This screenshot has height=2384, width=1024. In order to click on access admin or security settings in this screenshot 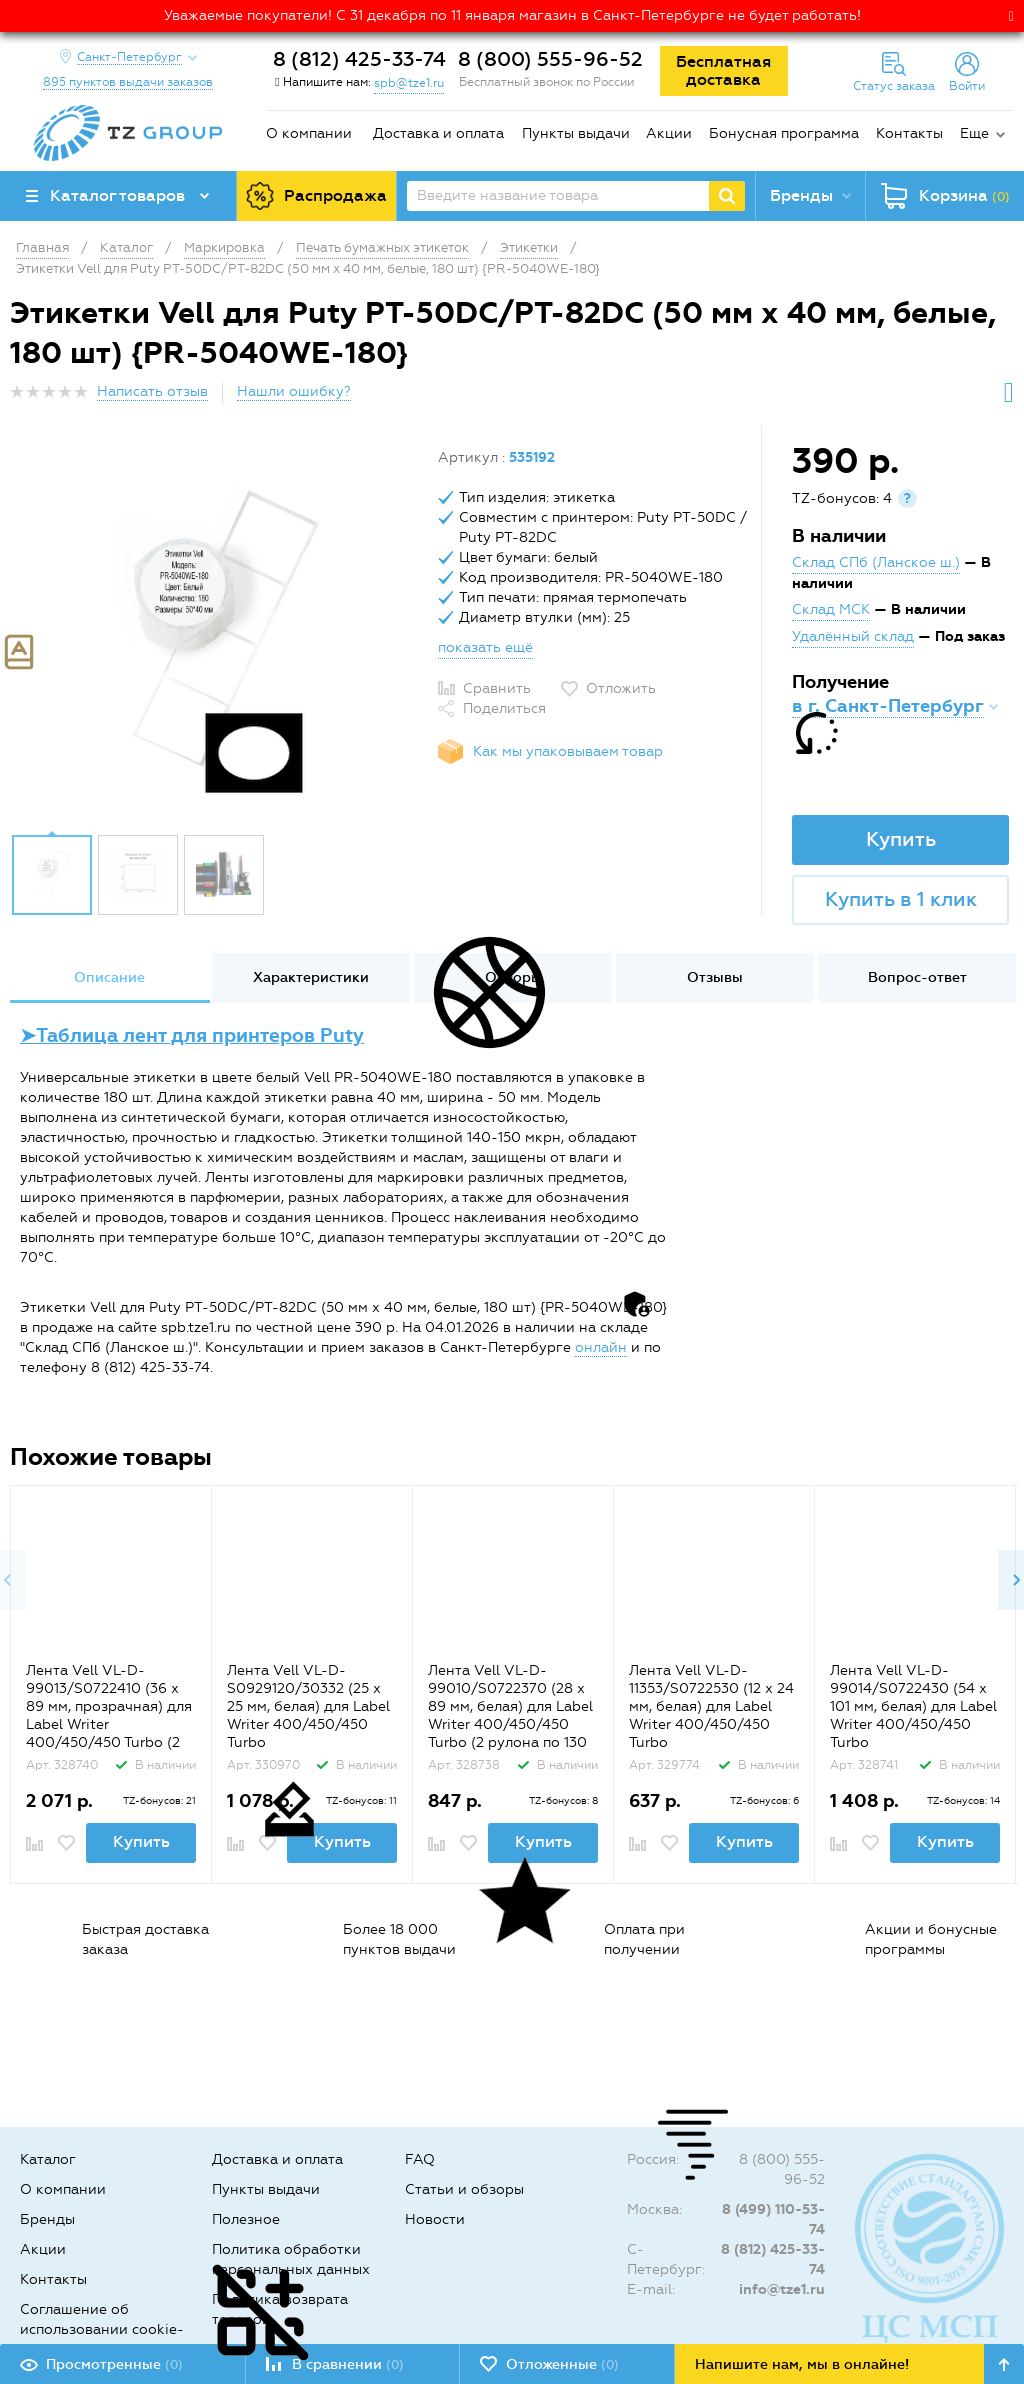, I will do `click(637, 1304)`.